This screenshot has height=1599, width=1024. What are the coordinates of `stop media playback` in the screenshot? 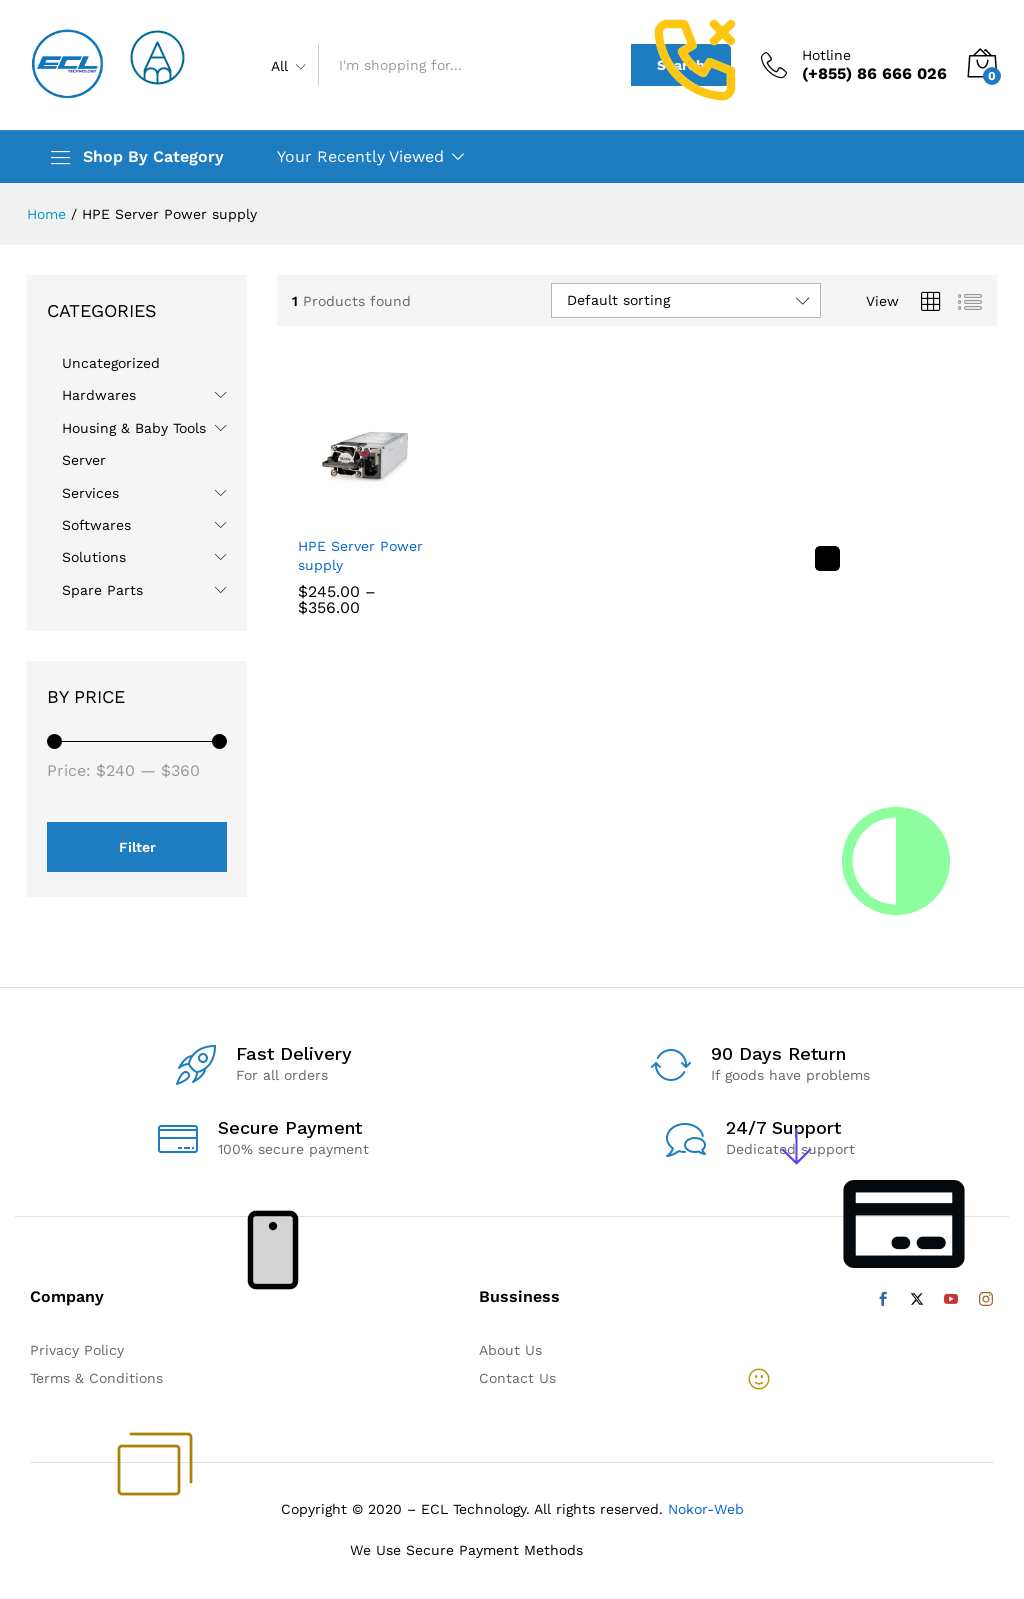 It's located at (827, 558).